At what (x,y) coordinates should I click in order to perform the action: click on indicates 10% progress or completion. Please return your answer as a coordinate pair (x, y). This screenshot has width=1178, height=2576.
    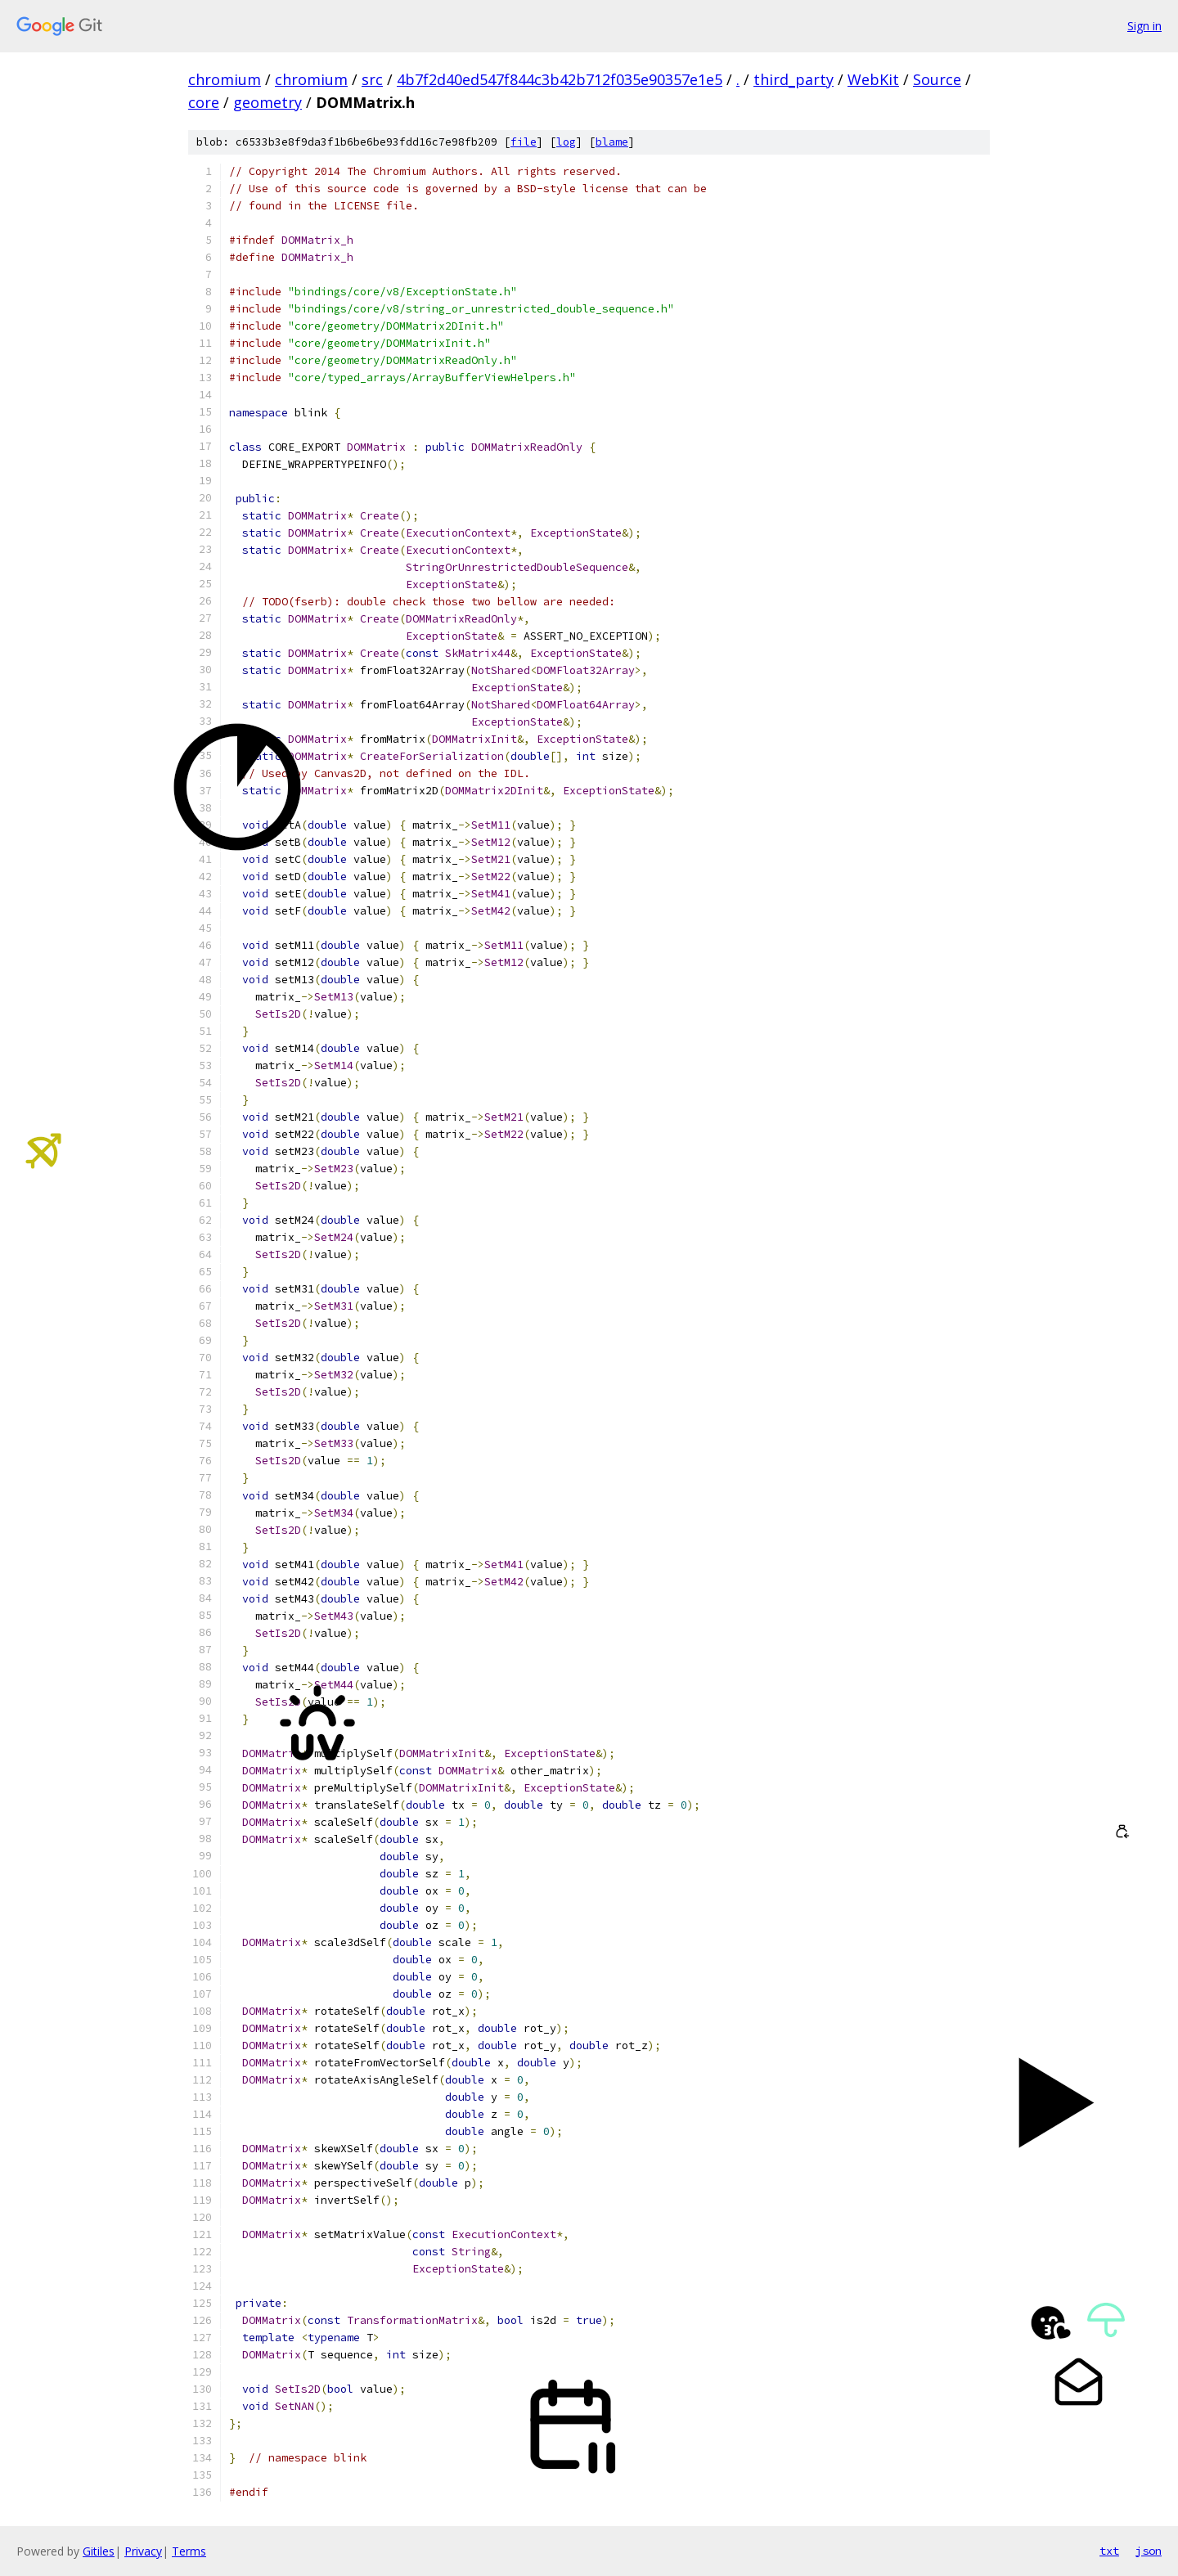
    Looking at the image, I should click on (237, 787).